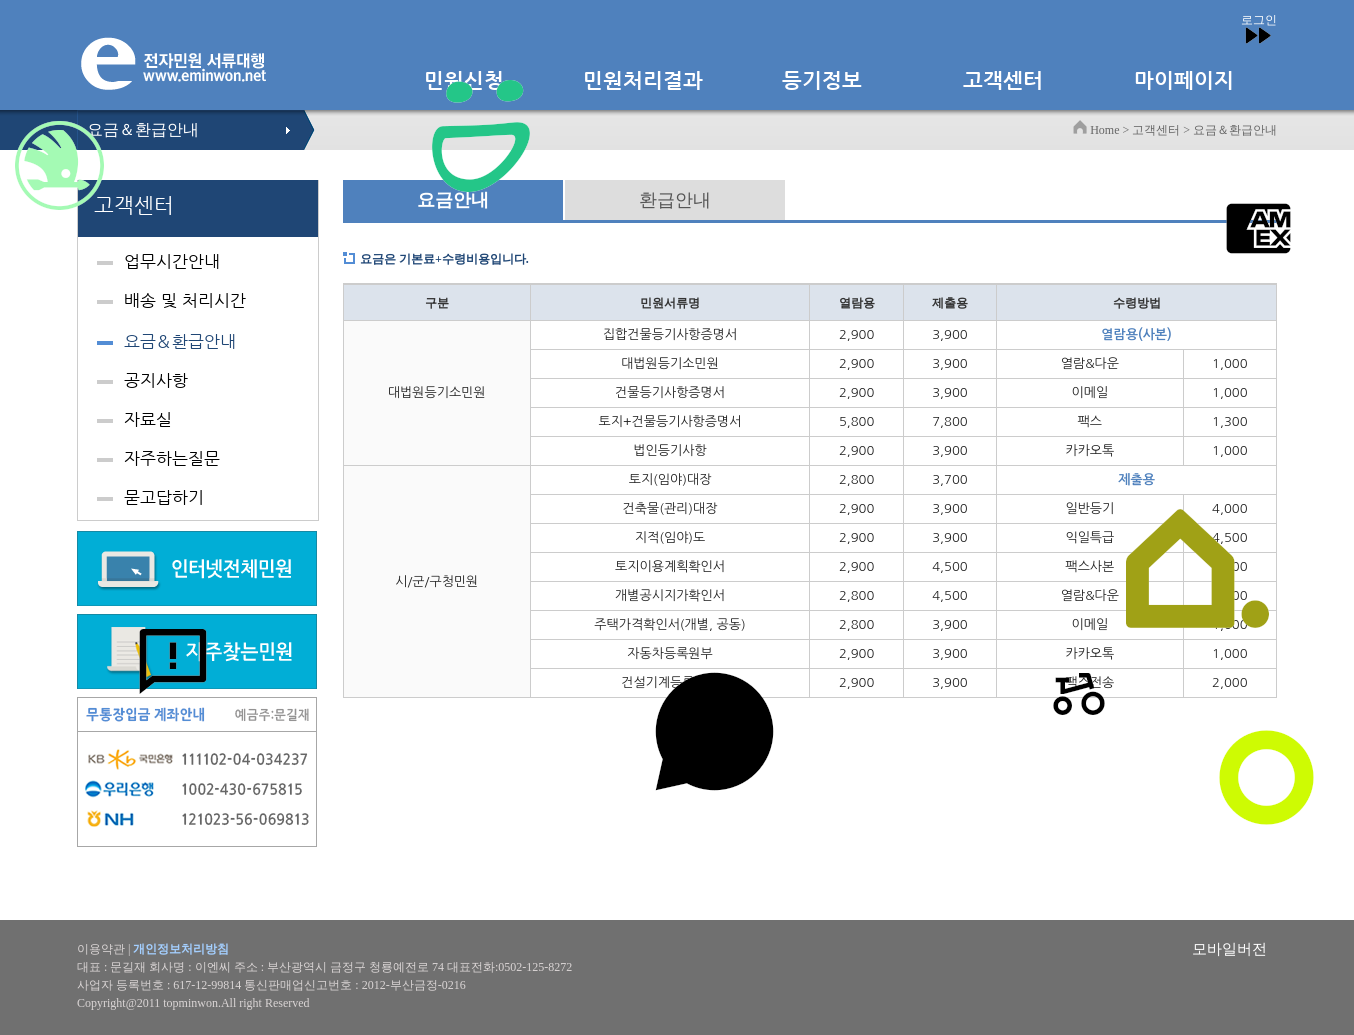 This screenshot has height=1035, width=1354. I want to click on submit feedback or report an issue, so click(173, 659).